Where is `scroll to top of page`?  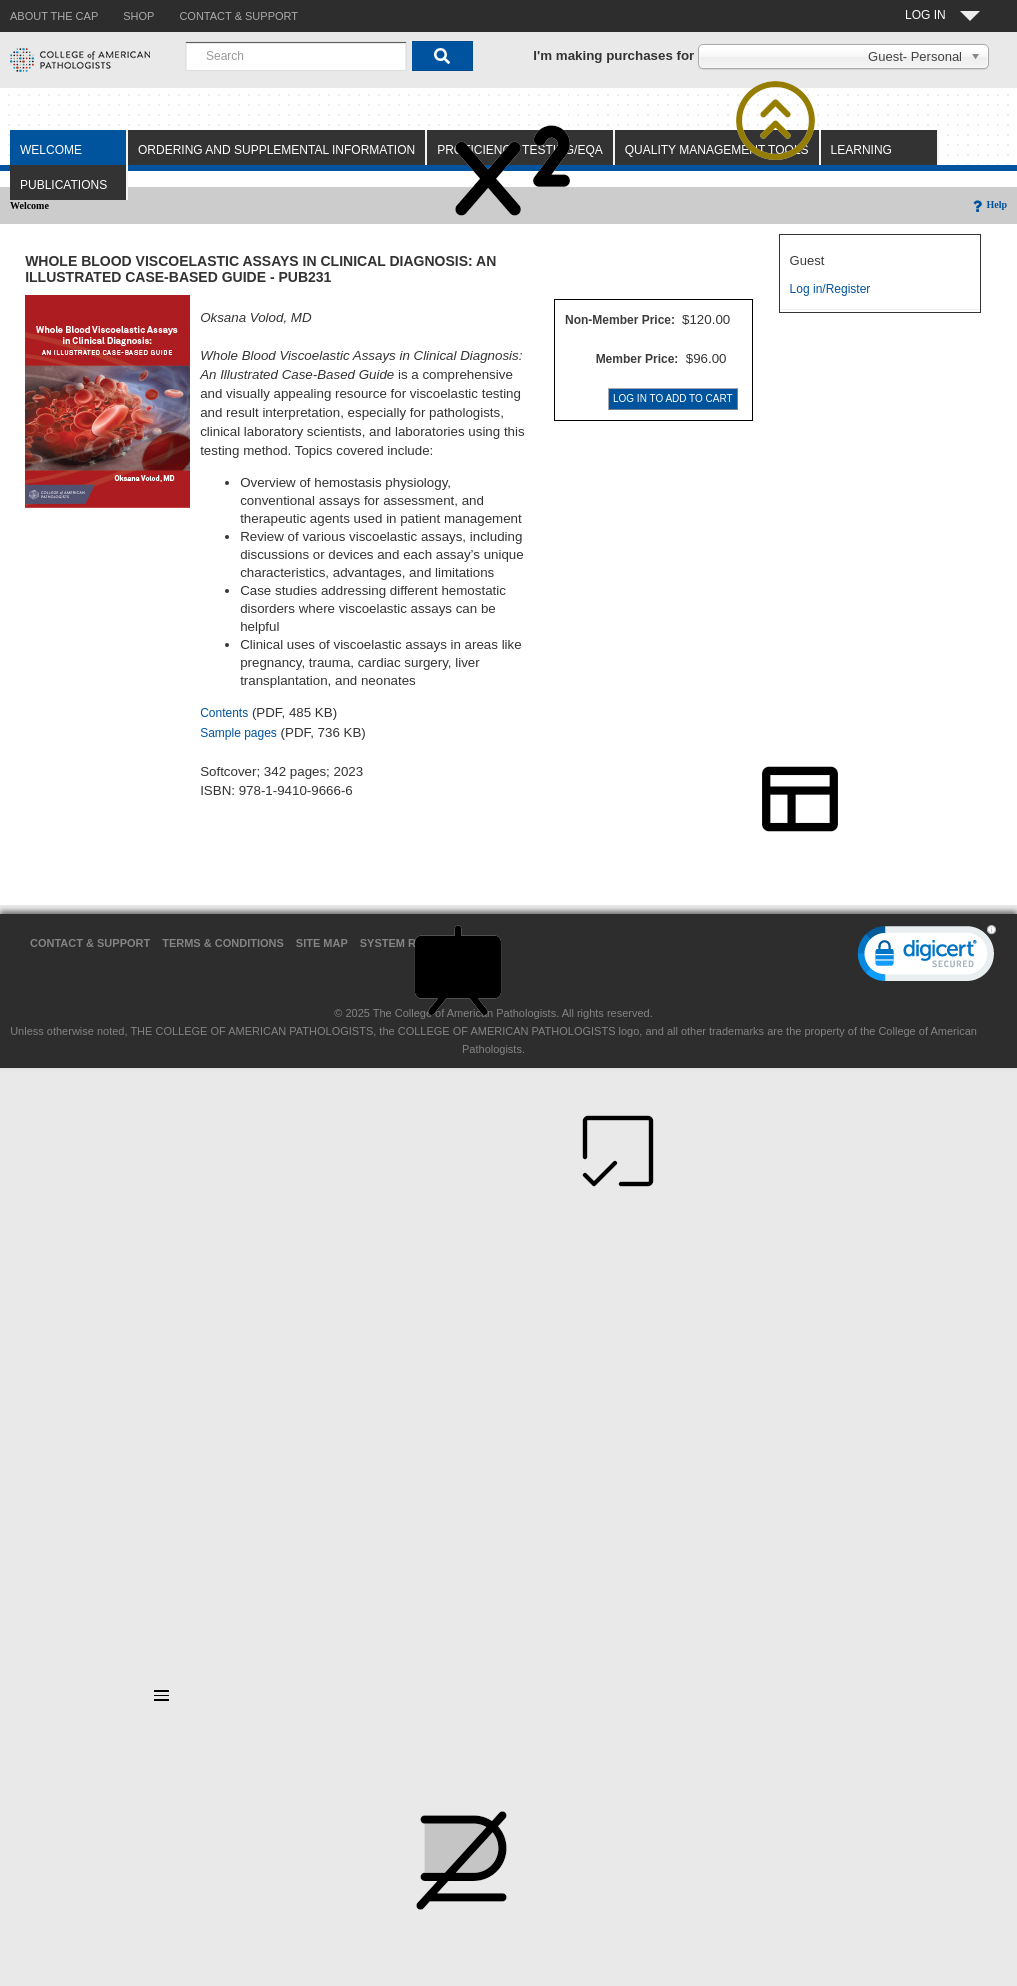 scroll to top of page is located at coordinates (775, 120).